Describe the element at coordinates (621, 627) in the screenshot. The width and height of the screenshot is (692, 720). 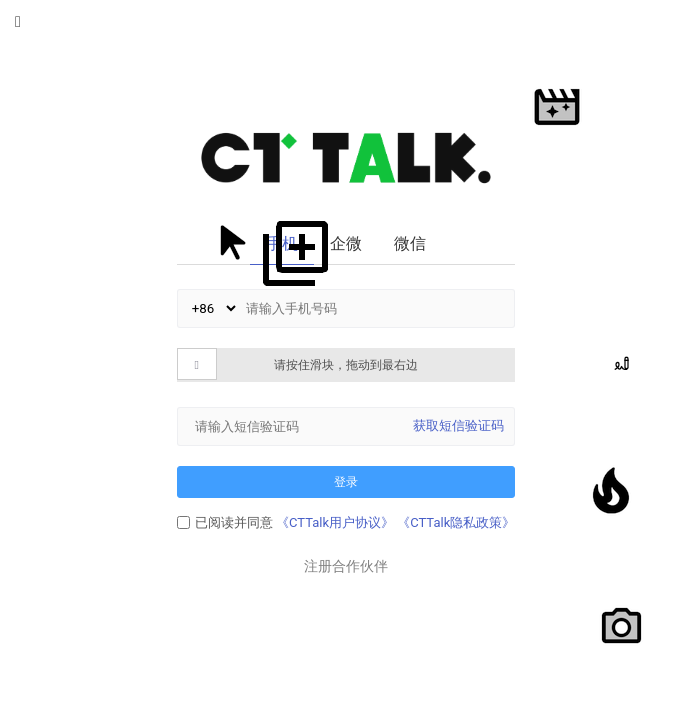
I see `take a photo` at that location.